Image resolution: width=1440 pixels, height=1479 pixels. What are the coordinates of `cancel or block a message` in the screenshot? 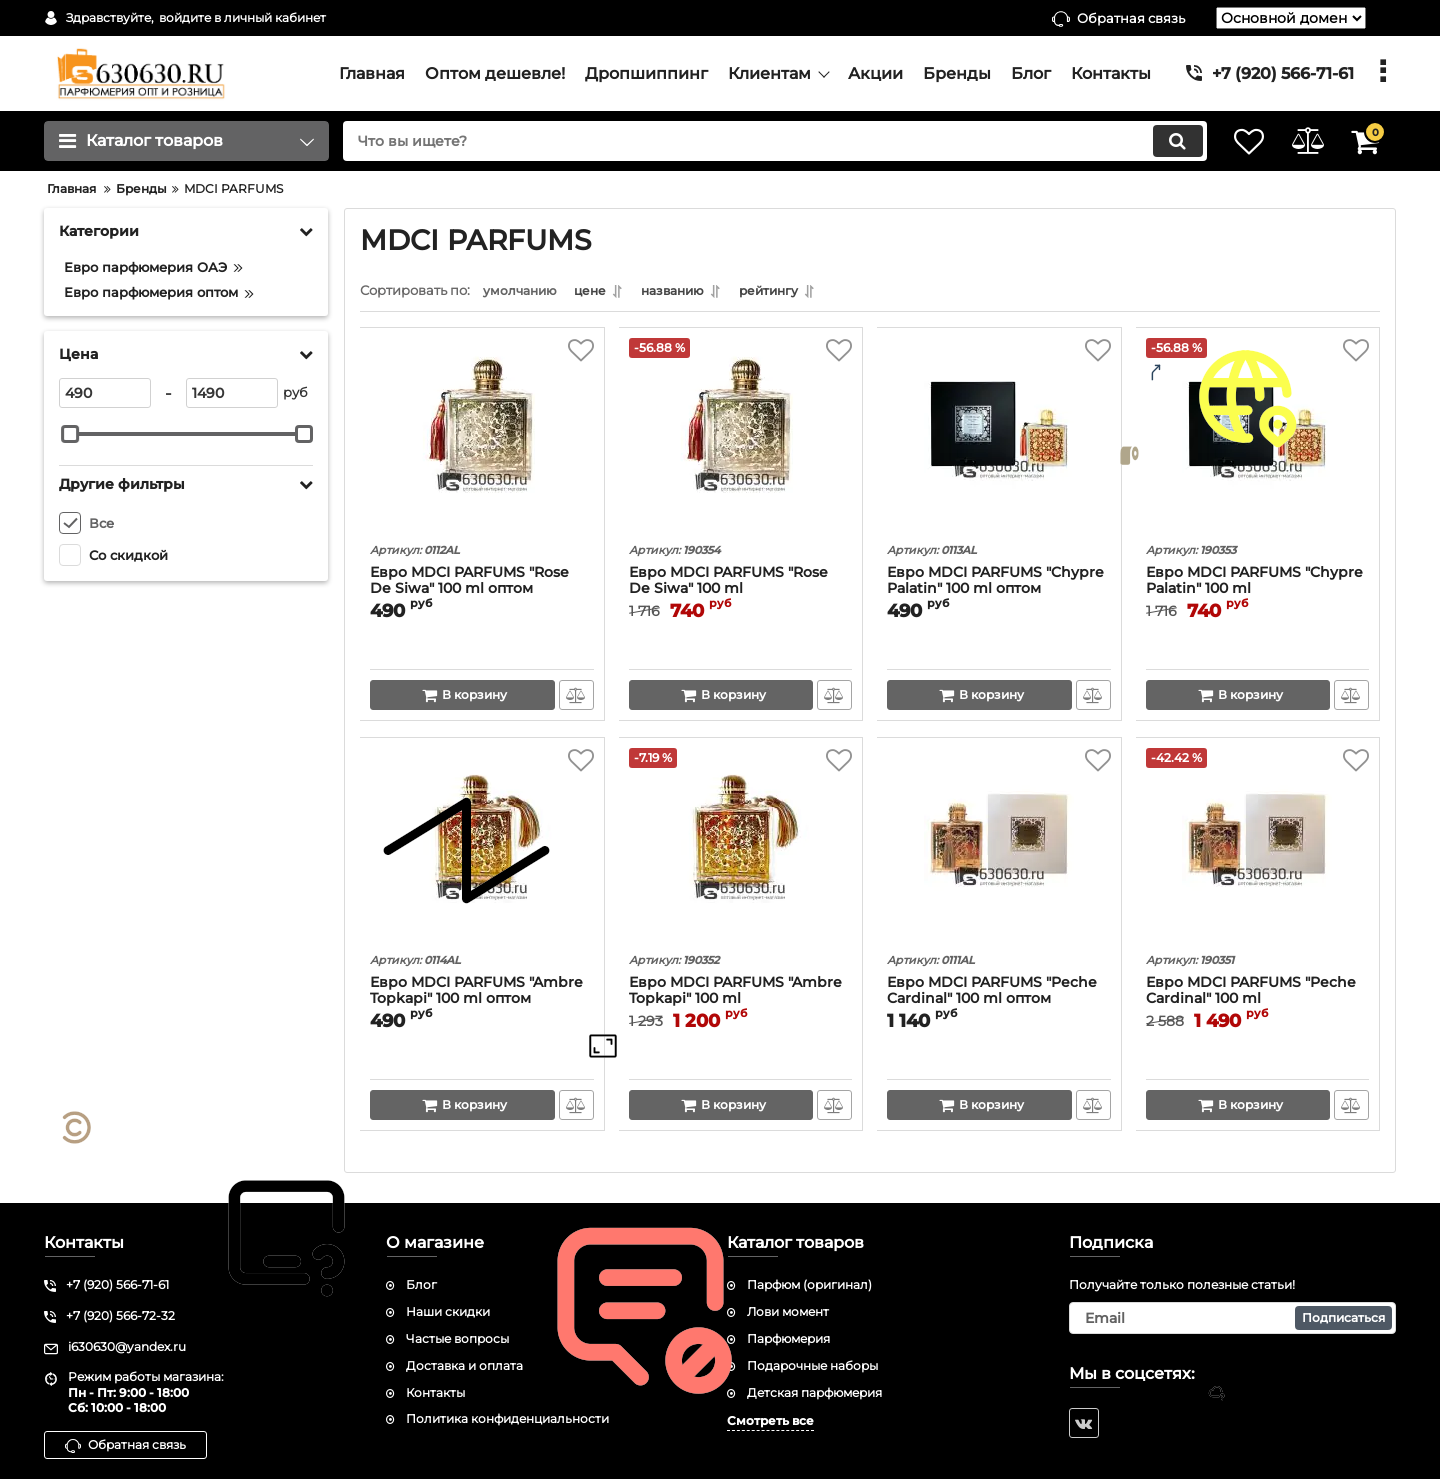 It's located at (640, 1302).